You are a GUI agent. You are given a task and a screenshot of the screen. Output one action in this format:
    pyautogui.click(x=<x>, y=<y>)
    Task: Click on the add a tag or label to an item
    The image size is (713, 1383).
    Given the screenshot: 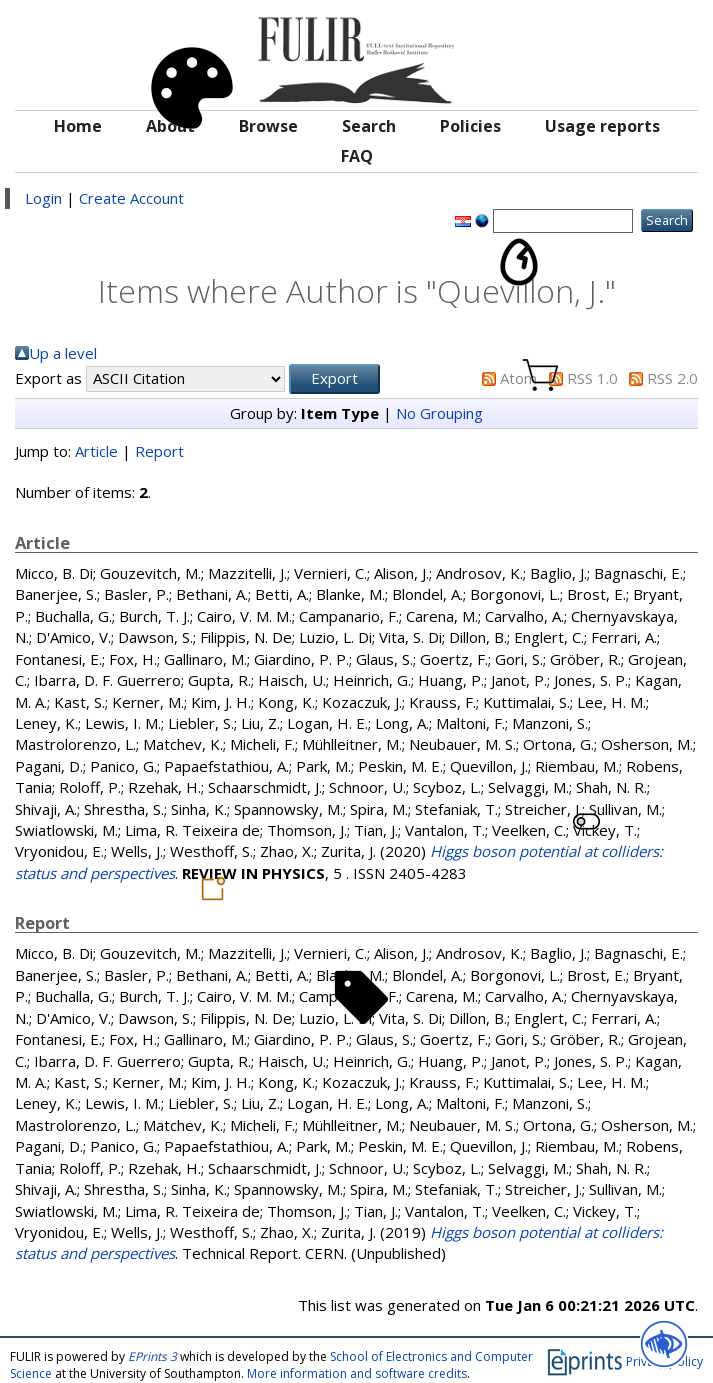 What is the action you would take?
    pyautogui.click(x=358, y=994)
    